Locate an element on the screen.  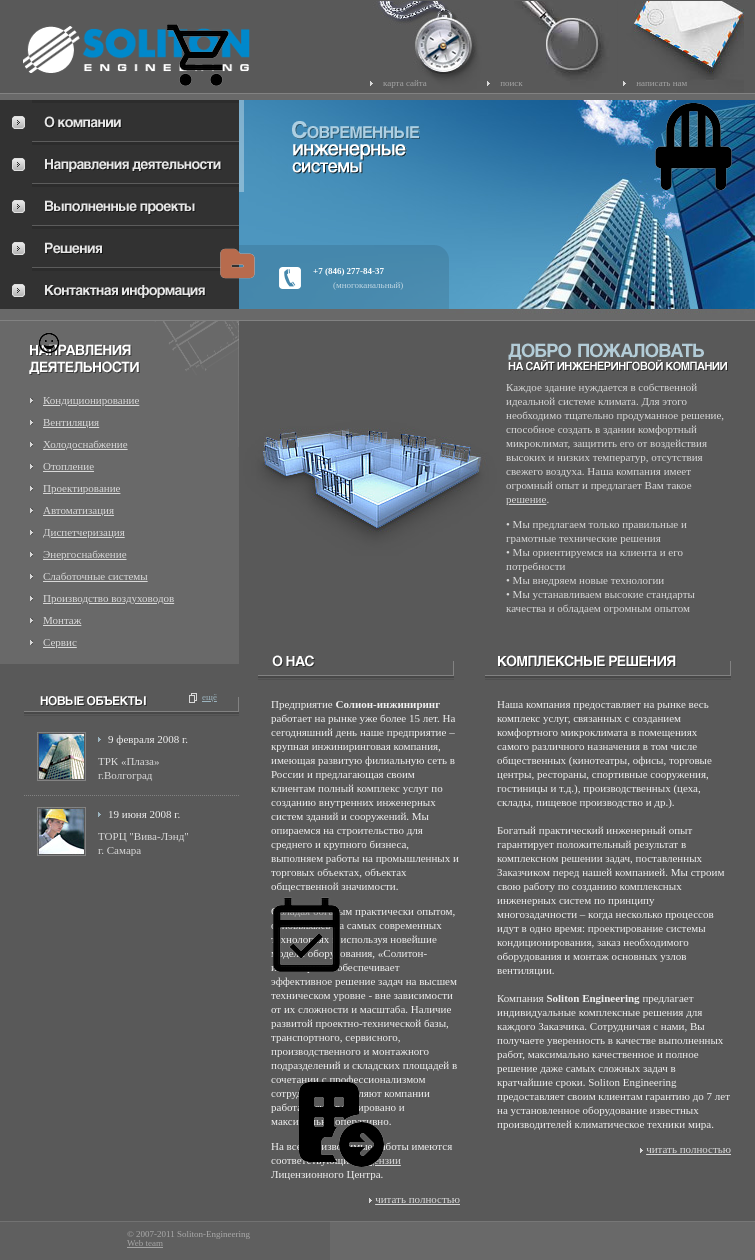
select seating furniture option is located at coordinates (693, 146).